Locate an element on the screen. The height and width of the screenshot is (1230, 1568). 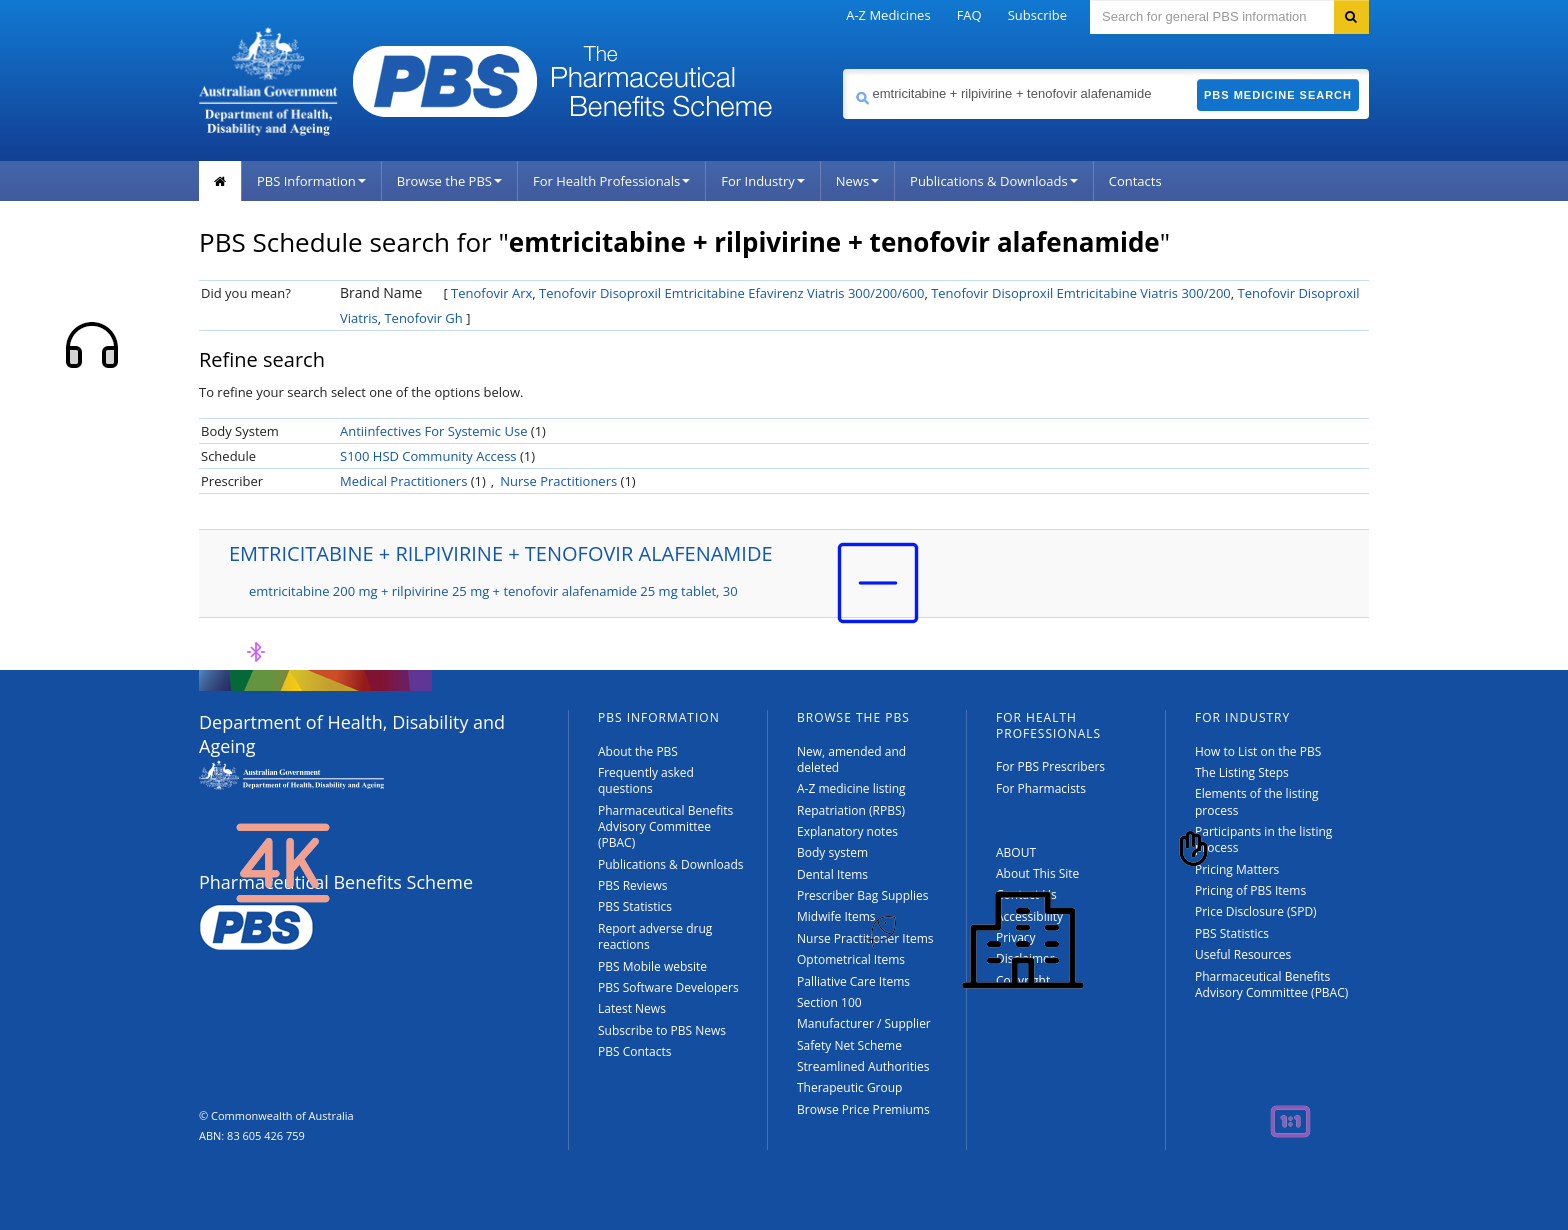
indicates an active bluetooth connection is located at coordinates (256, 652).